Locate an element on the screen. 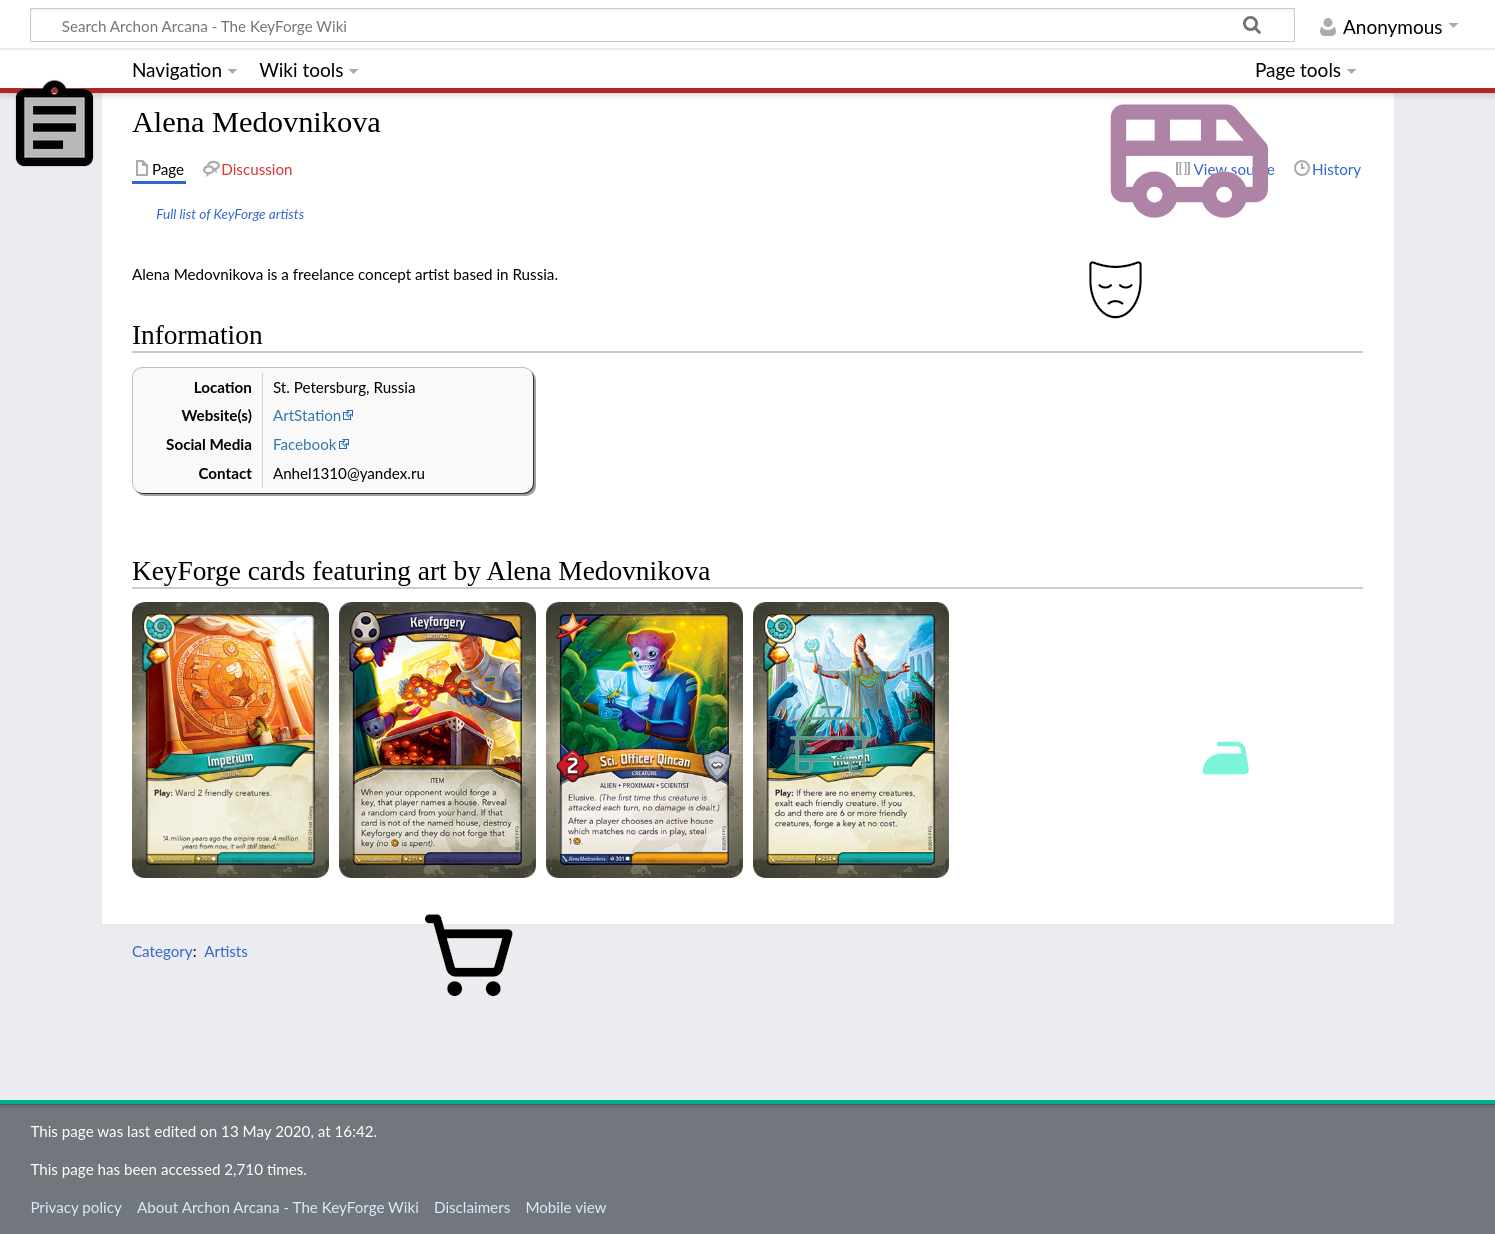 This screenshot has height=1234, width=1495. contact or request emergency services is located at coordinates (830, 743).